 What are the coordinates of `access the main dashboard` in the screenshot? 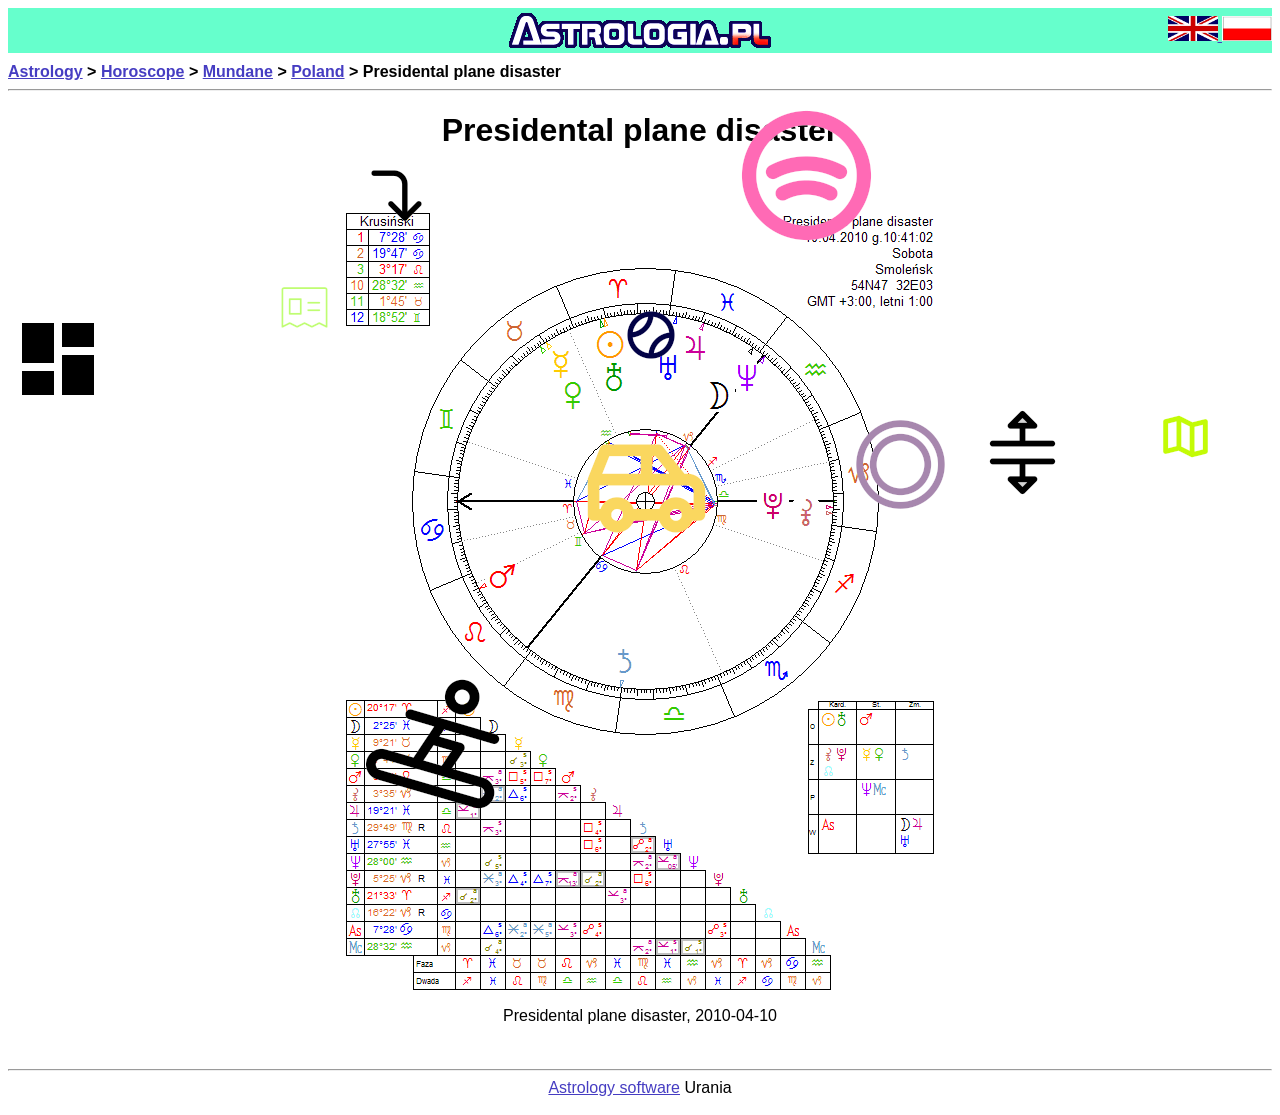 It's located at (58, 359).